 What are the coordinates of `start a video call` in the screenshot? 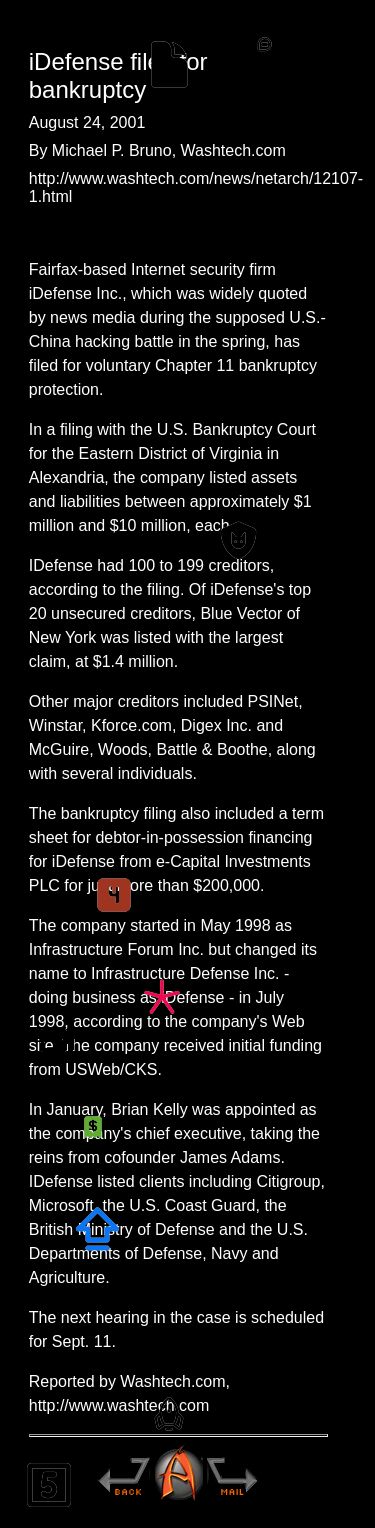 It's located at (57, 1040).